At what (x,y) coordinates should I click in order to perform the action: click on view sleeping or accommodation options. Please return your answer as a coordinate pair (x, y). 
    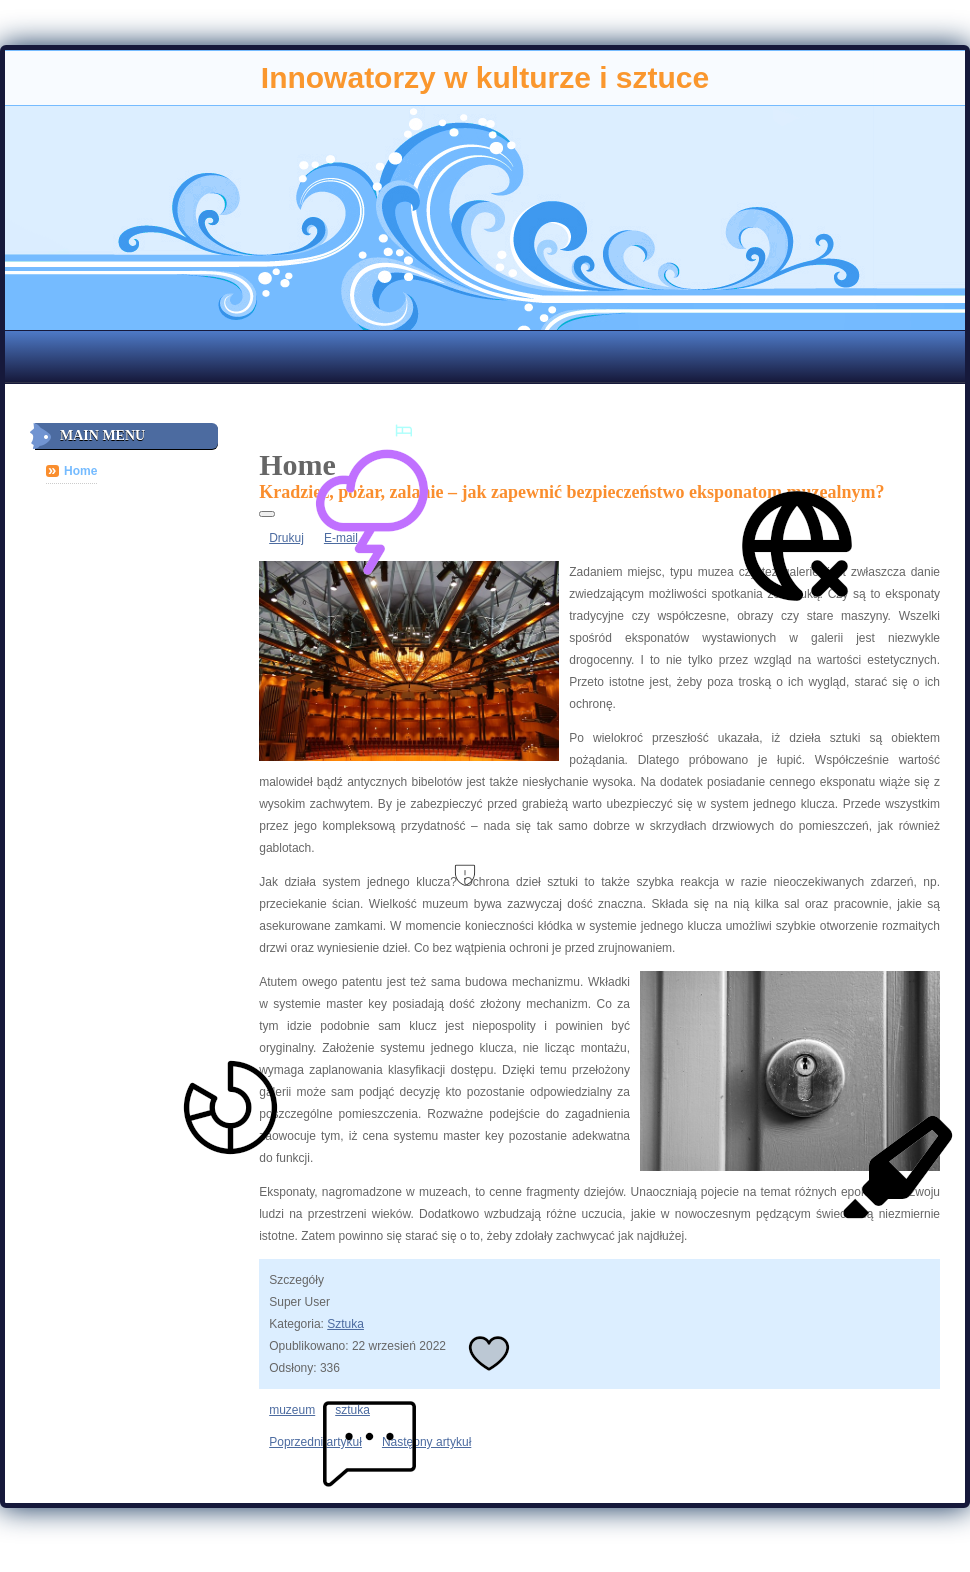
    Looking at the image, I should click on (403, 430).